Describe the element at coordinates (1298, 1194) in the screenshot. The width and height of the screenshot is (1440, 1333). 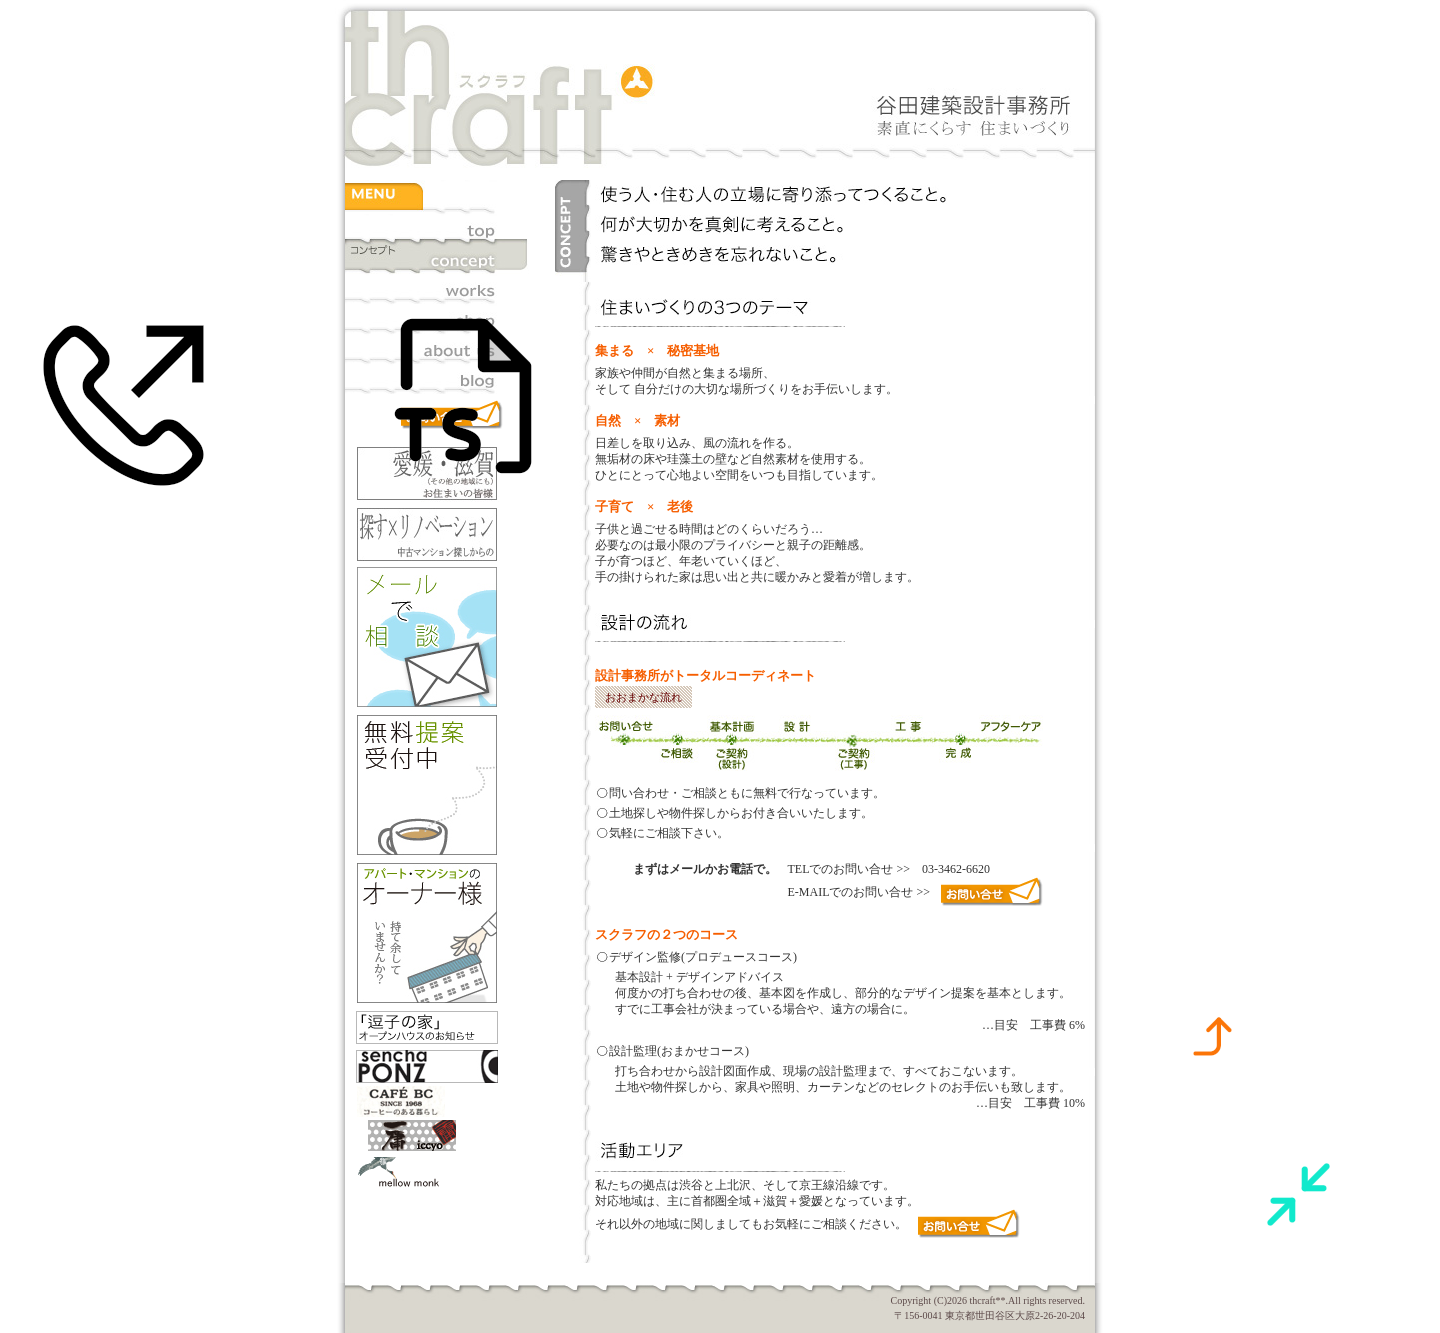
I see `minimize or collapse the current window` at that location.